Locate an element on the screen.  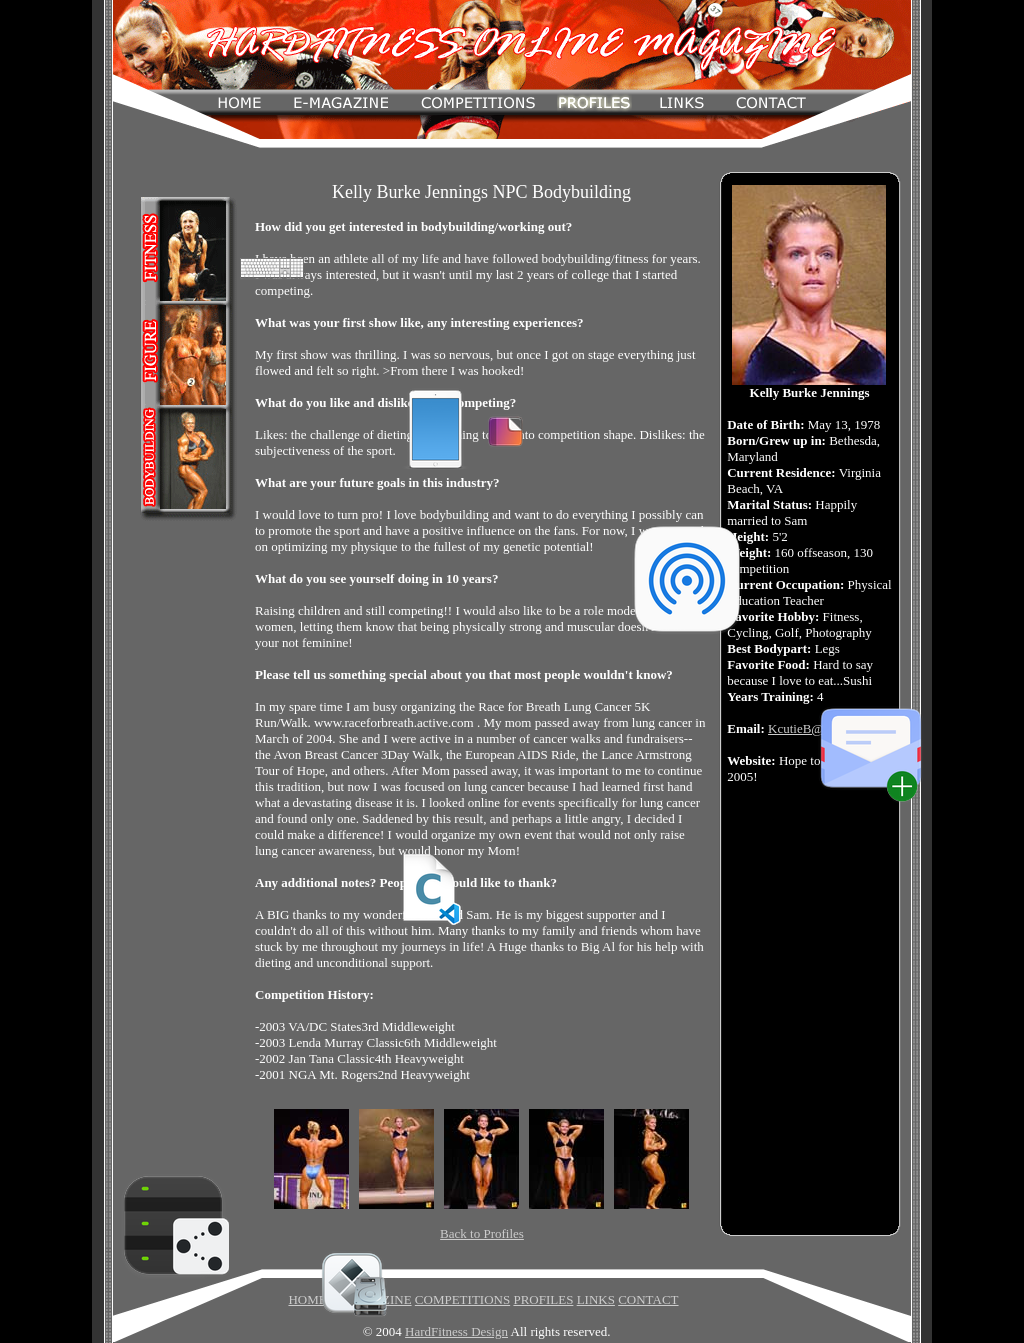
compose a new email message is located at coordinates (871, 748).